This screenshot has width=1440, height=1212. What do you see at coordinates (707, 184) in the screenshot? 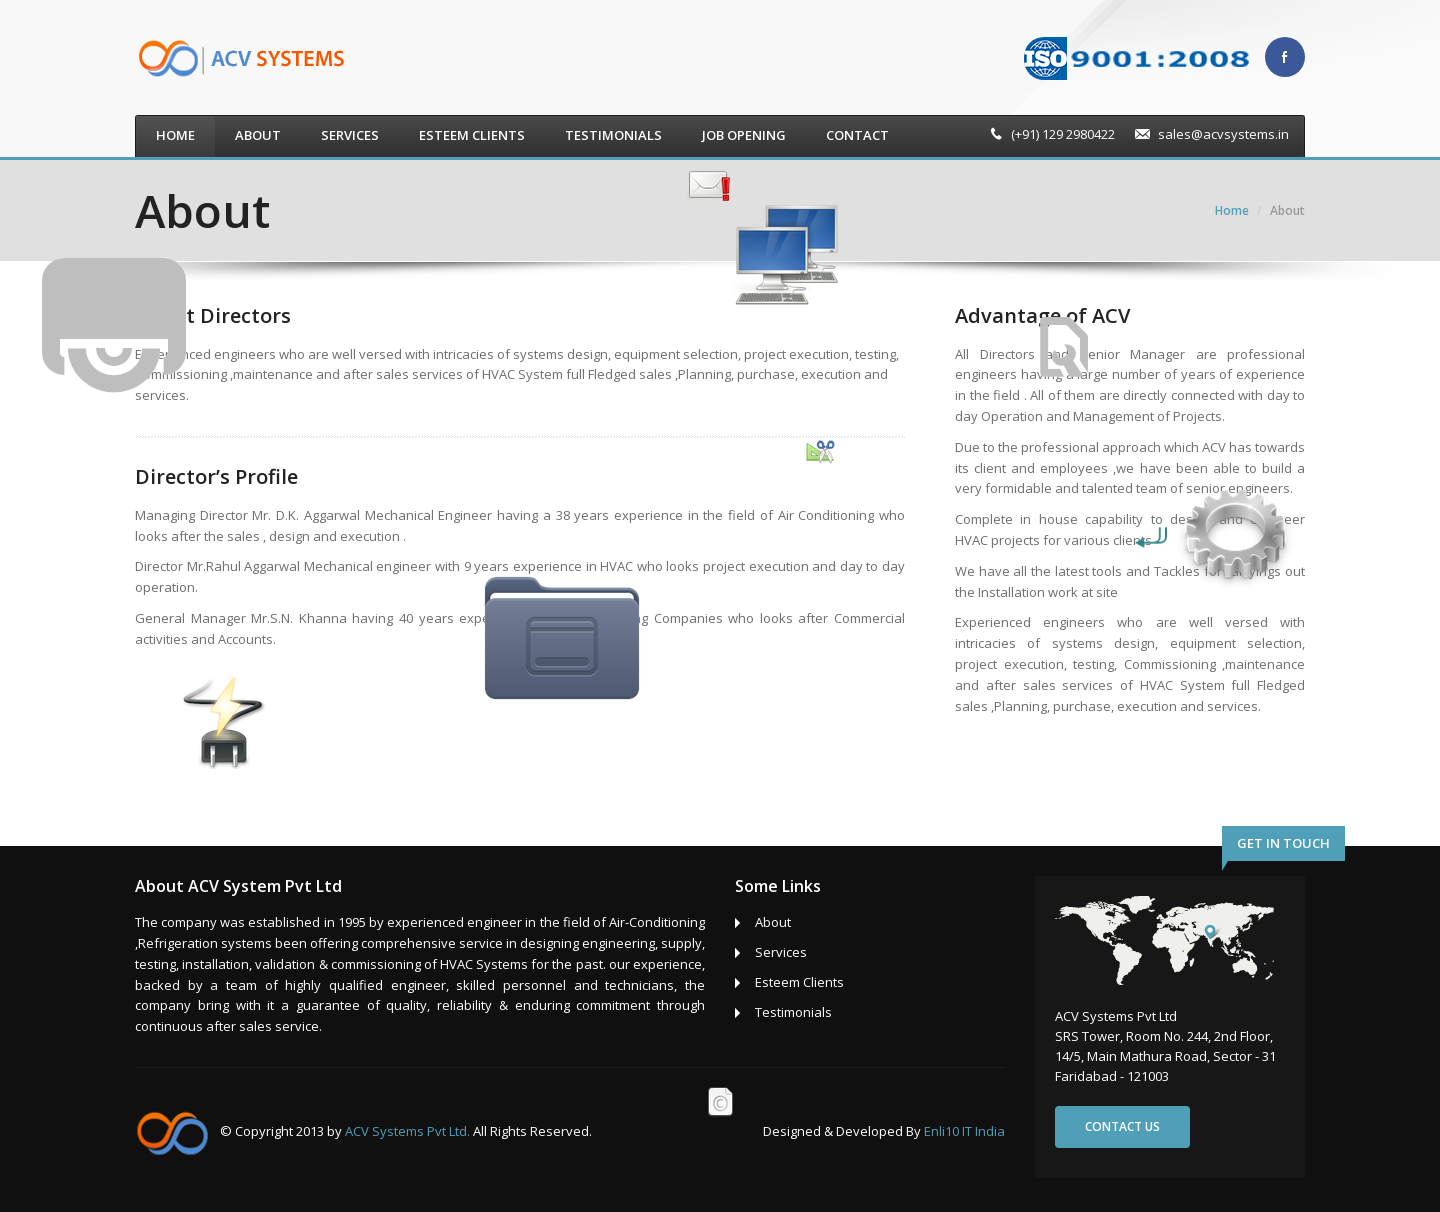
I see `mark email as important` at bounding box center [707, 184].